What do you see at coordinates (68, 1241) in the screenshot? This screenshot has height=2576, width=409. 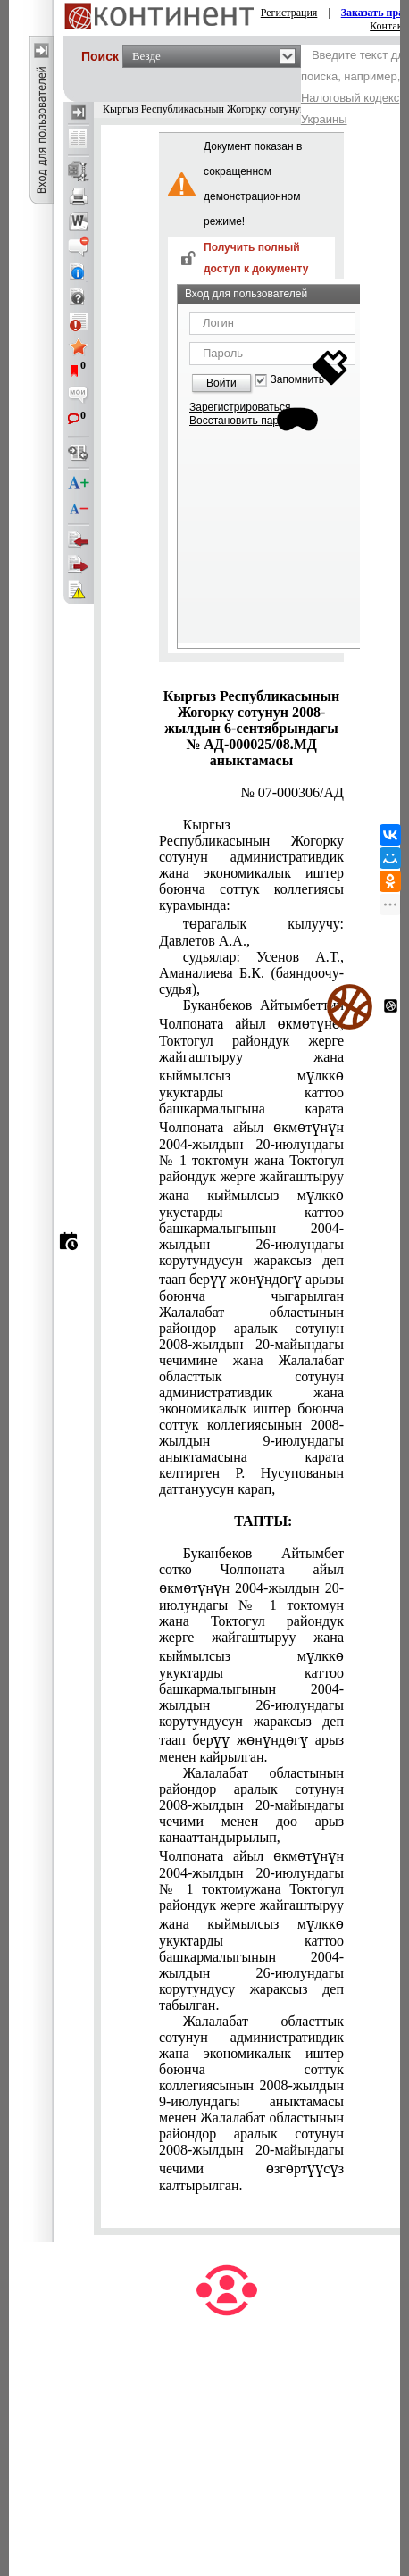 I see `view scheduled events or appointments` at bounding box center [68, 1241].